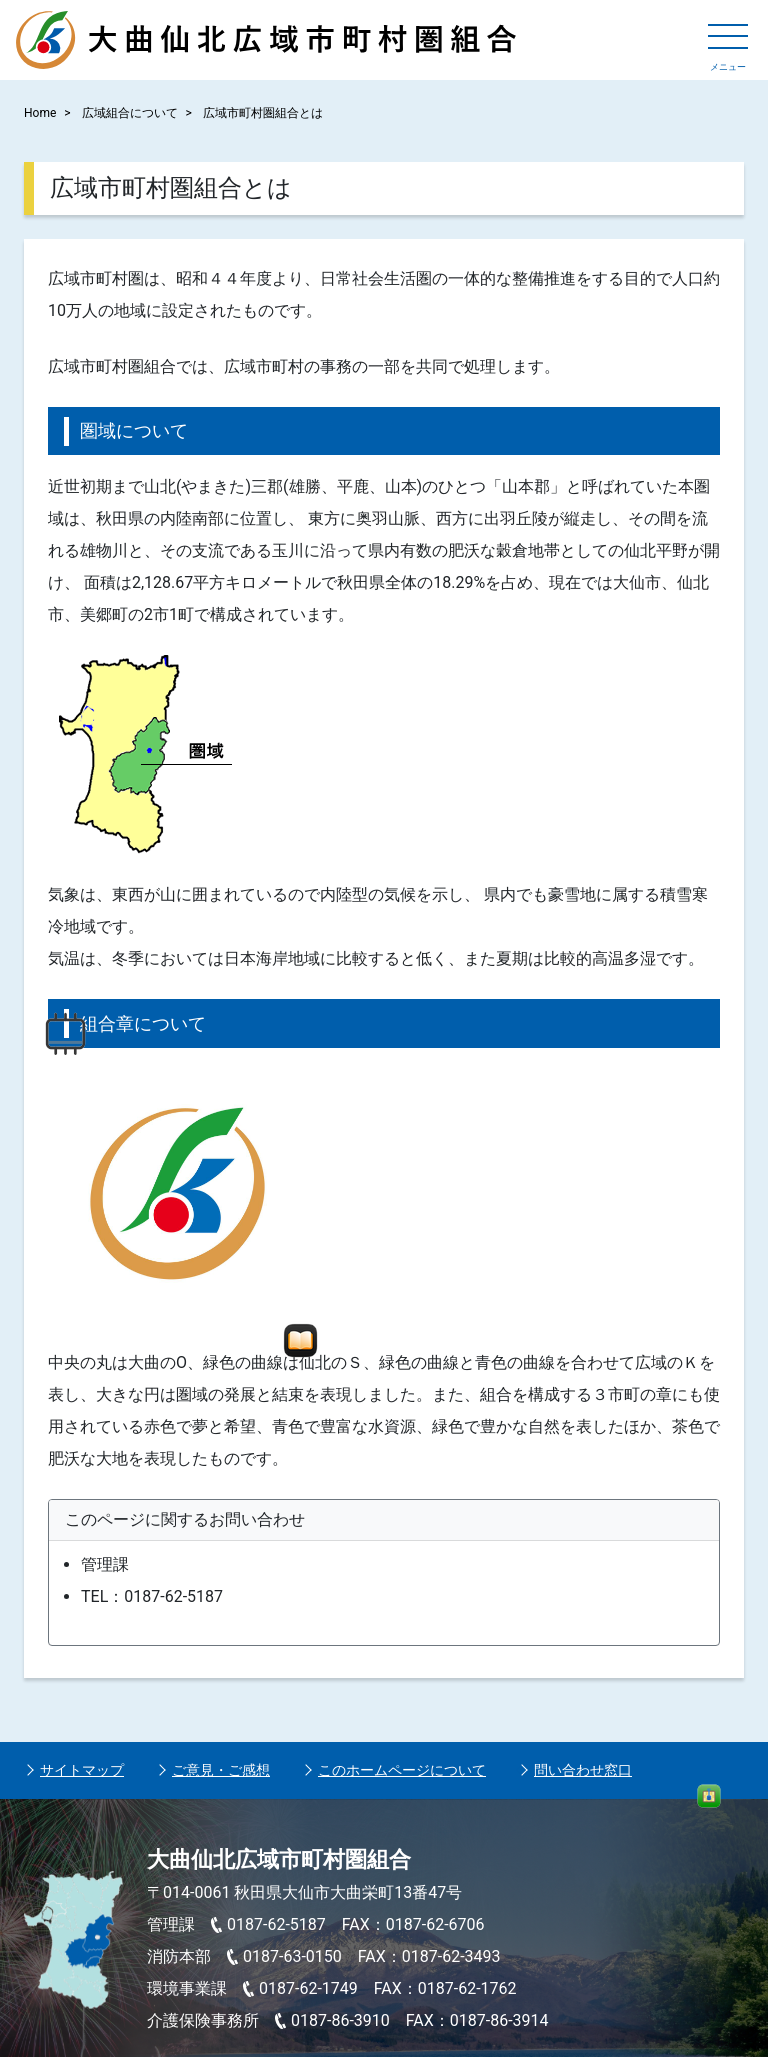  Describe the element at coordinates (300, 1340) in the screenshot. I see `open the Books app` at that location.